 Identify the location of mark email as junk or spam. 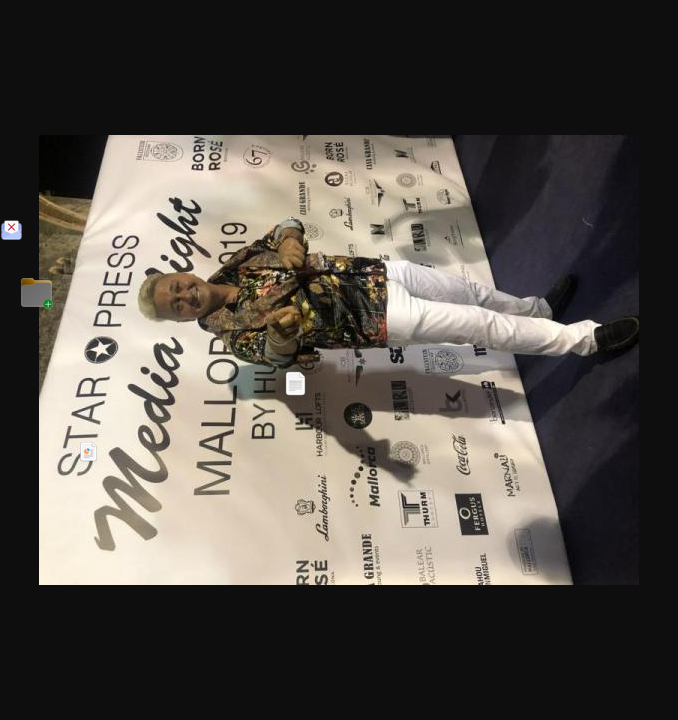
(11, 230).